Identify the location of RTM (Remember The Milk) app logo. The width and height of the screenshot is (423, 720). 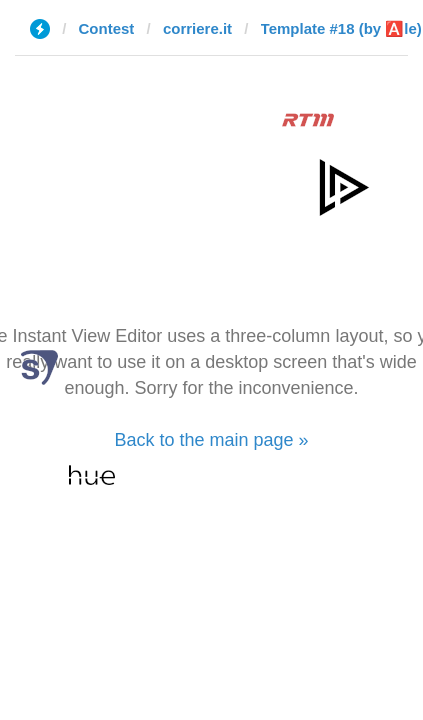
(308, 120).